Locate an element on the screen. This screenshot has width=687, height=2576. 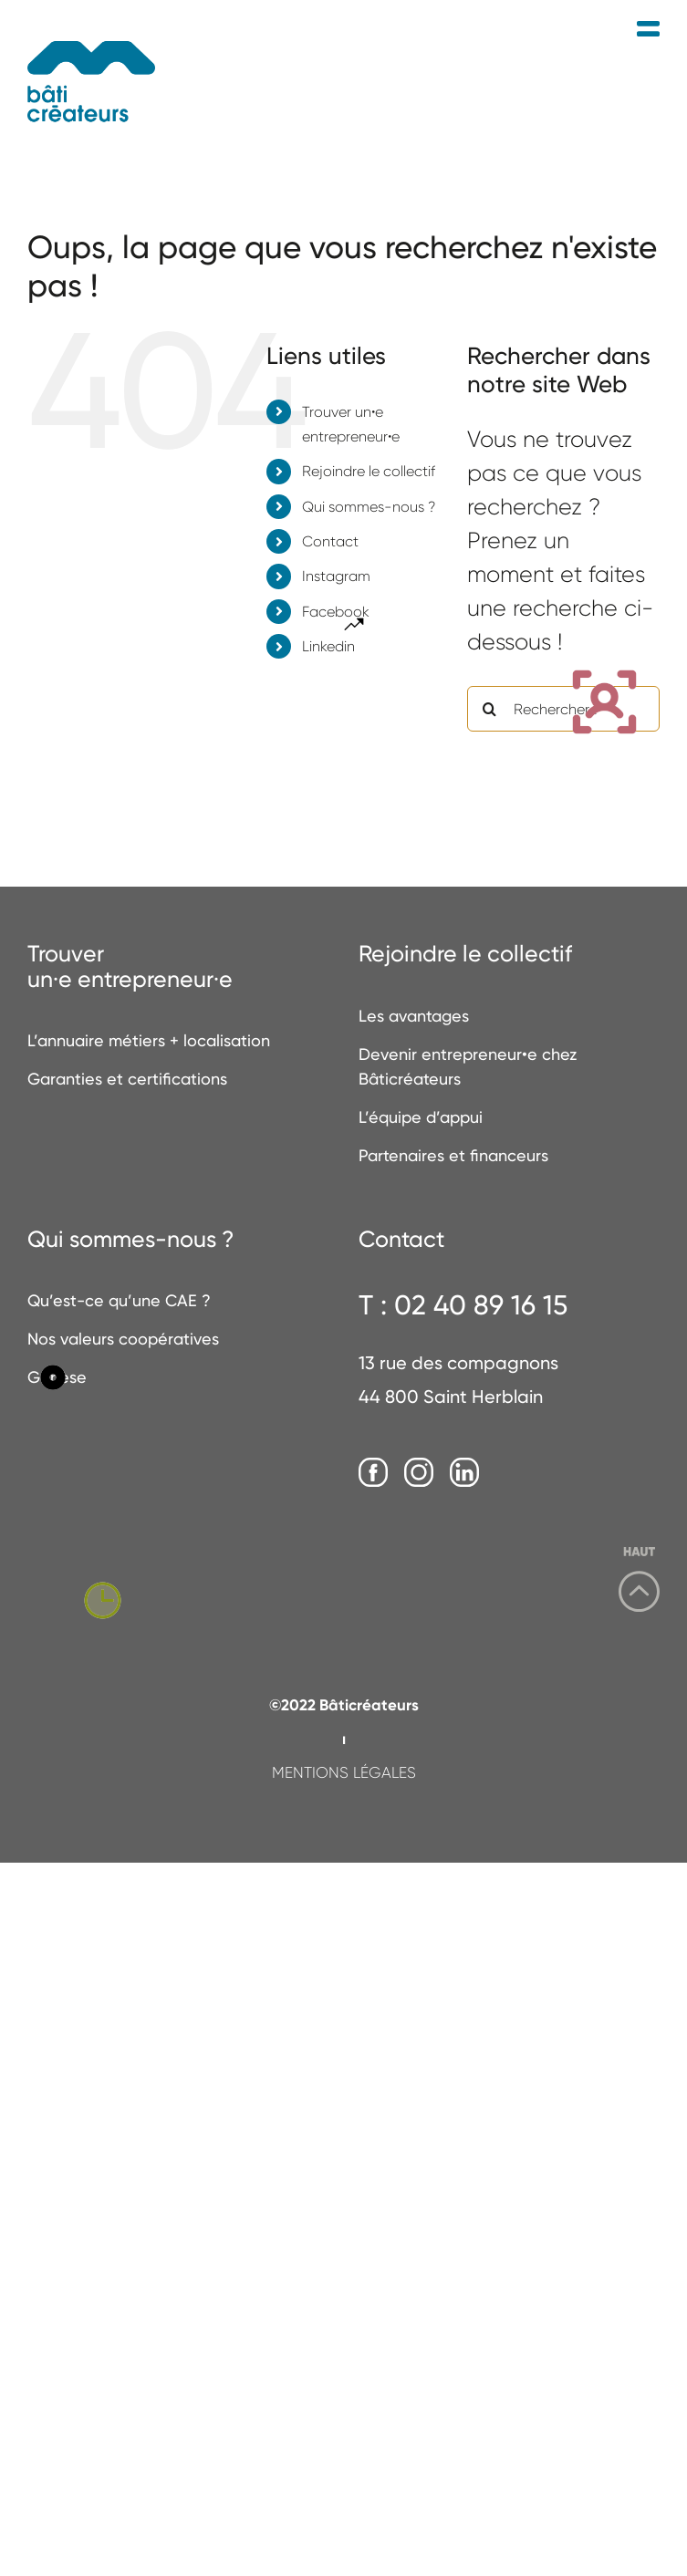
view trending or popular content is located at coordinates (354, 625).